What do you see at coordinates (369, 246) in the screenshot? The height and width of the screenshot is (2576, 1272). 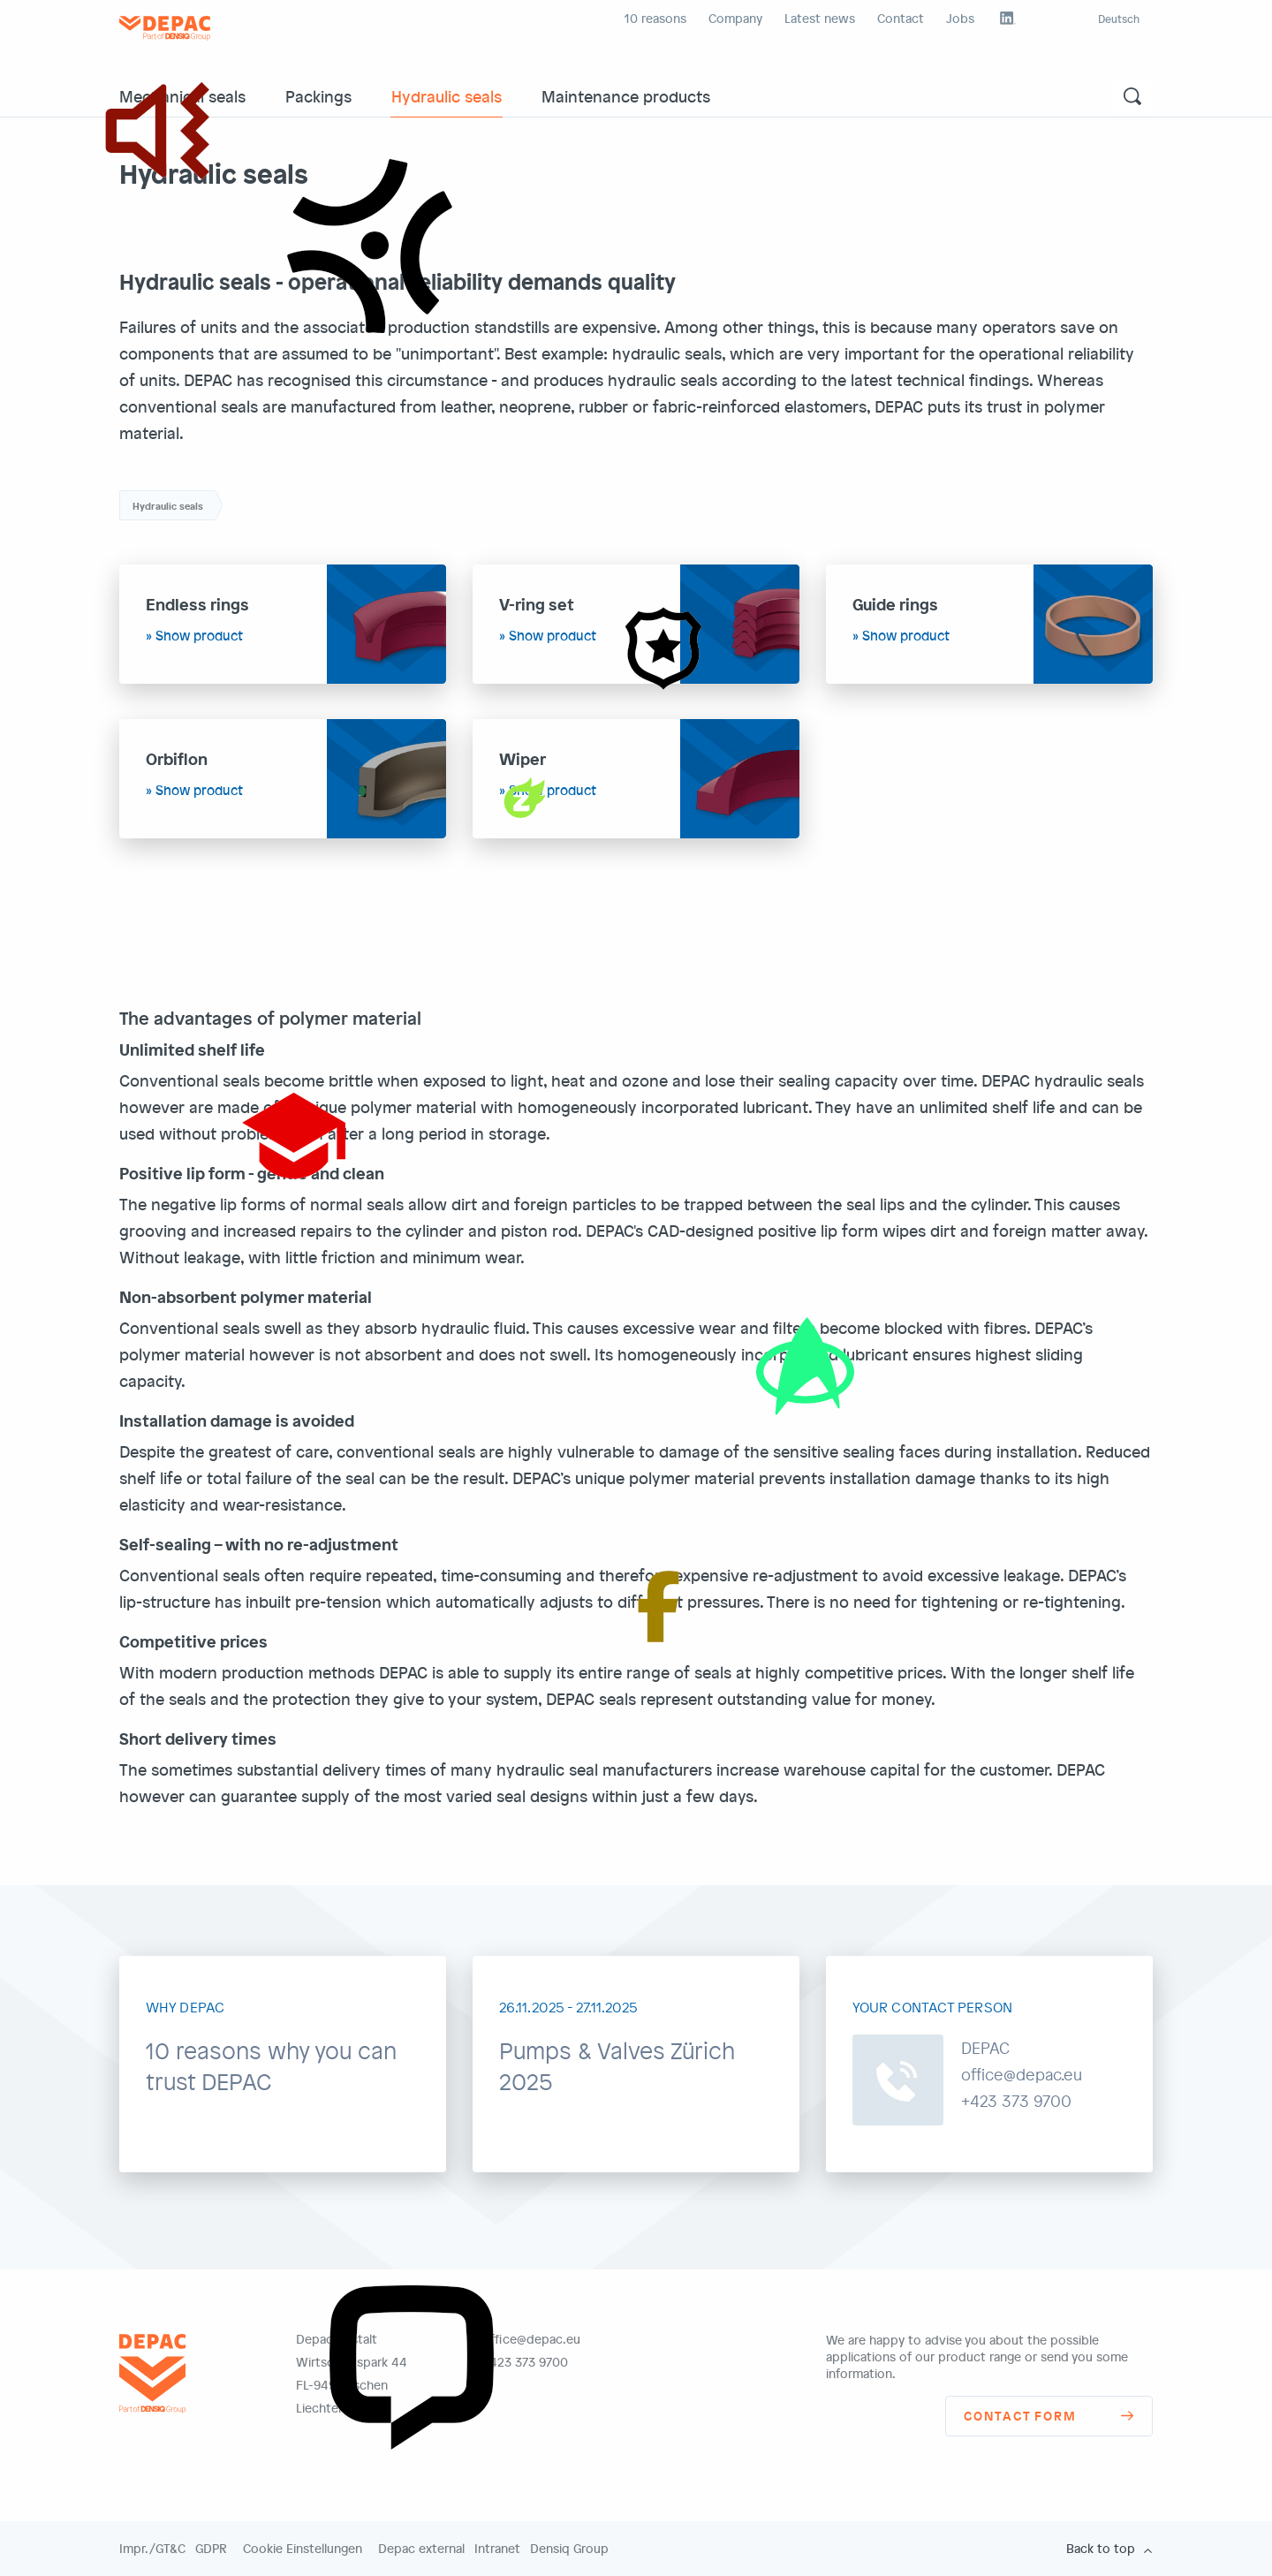 I see `open Launchpad app launcher` at bounding box center [369, 246].